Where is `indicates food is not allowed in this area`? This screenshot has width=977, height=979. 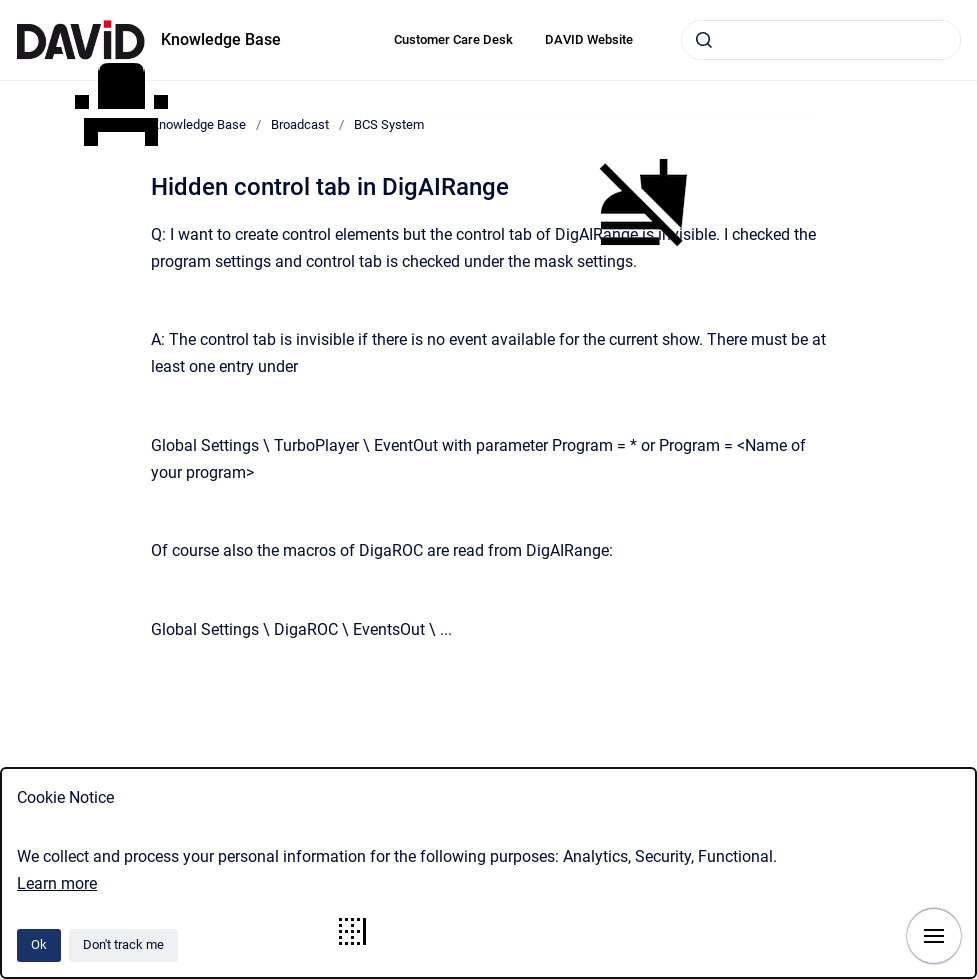
indicates food is not allowed in this area is located at coordinates (644, 202).